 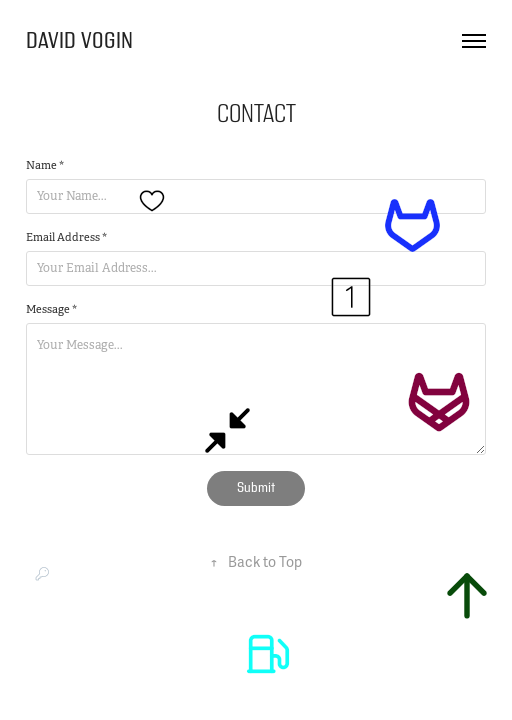 What do you see at coordinates (467, 596) in the screenshot?
I see `move up or scroll to top` at bounding box center [467, 596].